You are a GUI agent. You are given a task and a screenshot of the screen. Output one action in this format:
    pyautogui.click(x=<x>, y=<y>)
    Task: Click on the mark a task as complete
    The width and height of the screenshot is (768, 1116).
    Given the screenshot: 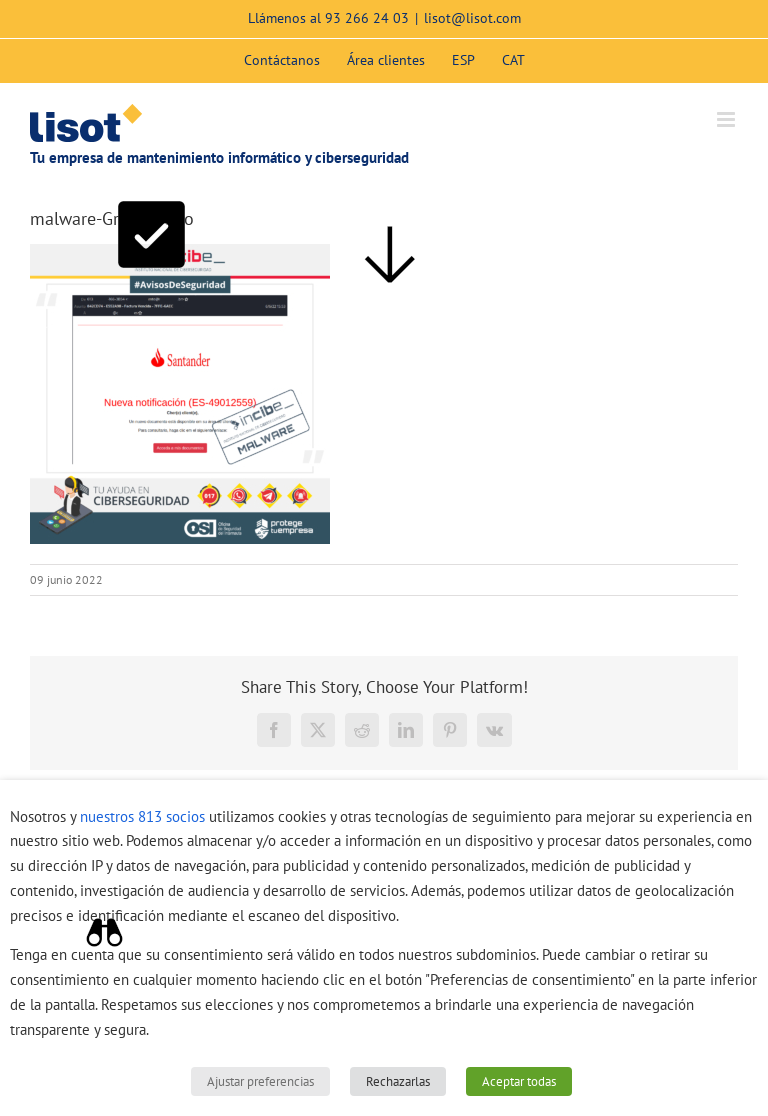 What is the action you would take?
    pyautogui.click(x=151, y=234)
    